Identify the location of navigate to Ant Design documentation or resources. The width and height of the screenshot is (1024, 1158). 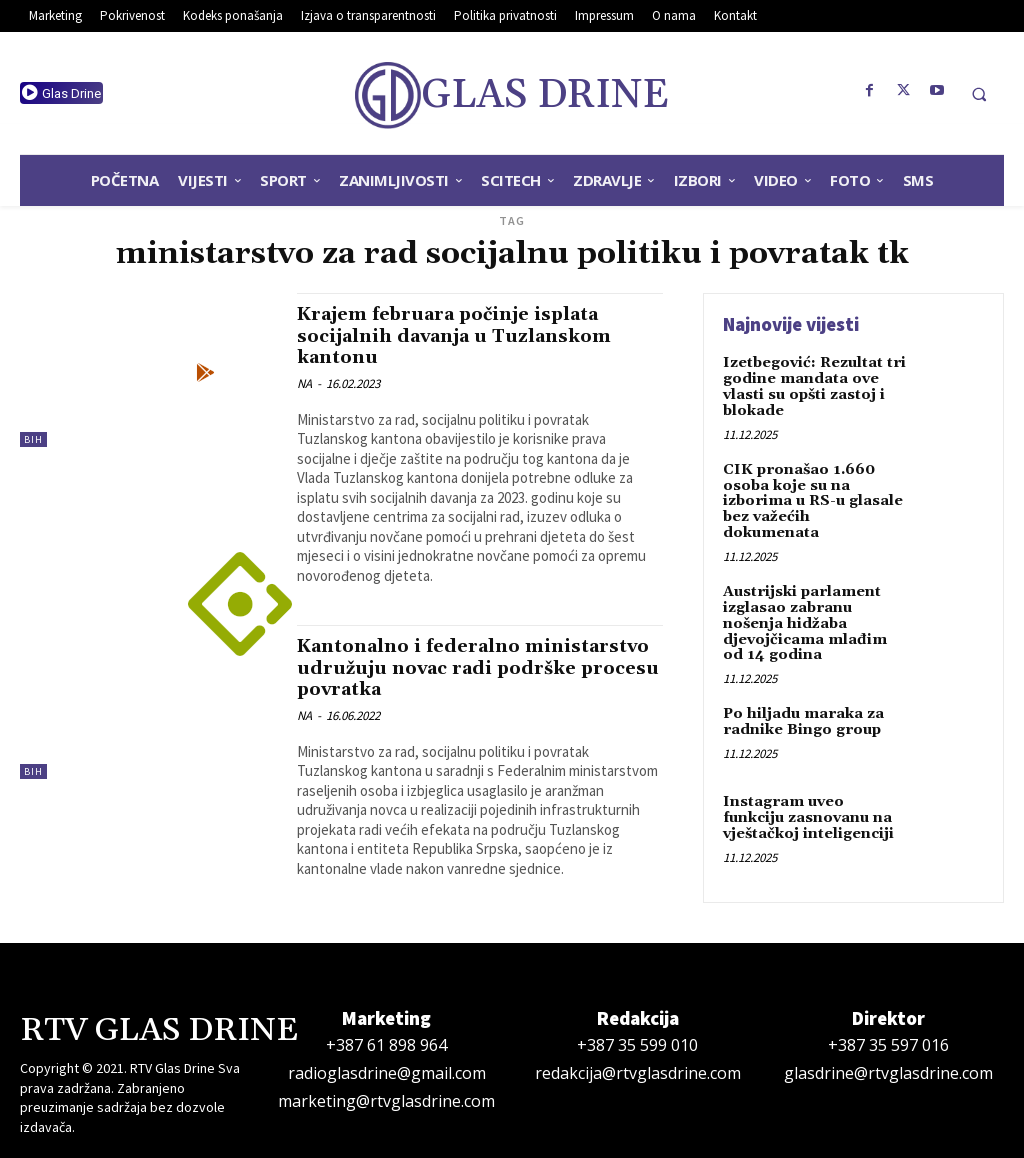
(240, 604).